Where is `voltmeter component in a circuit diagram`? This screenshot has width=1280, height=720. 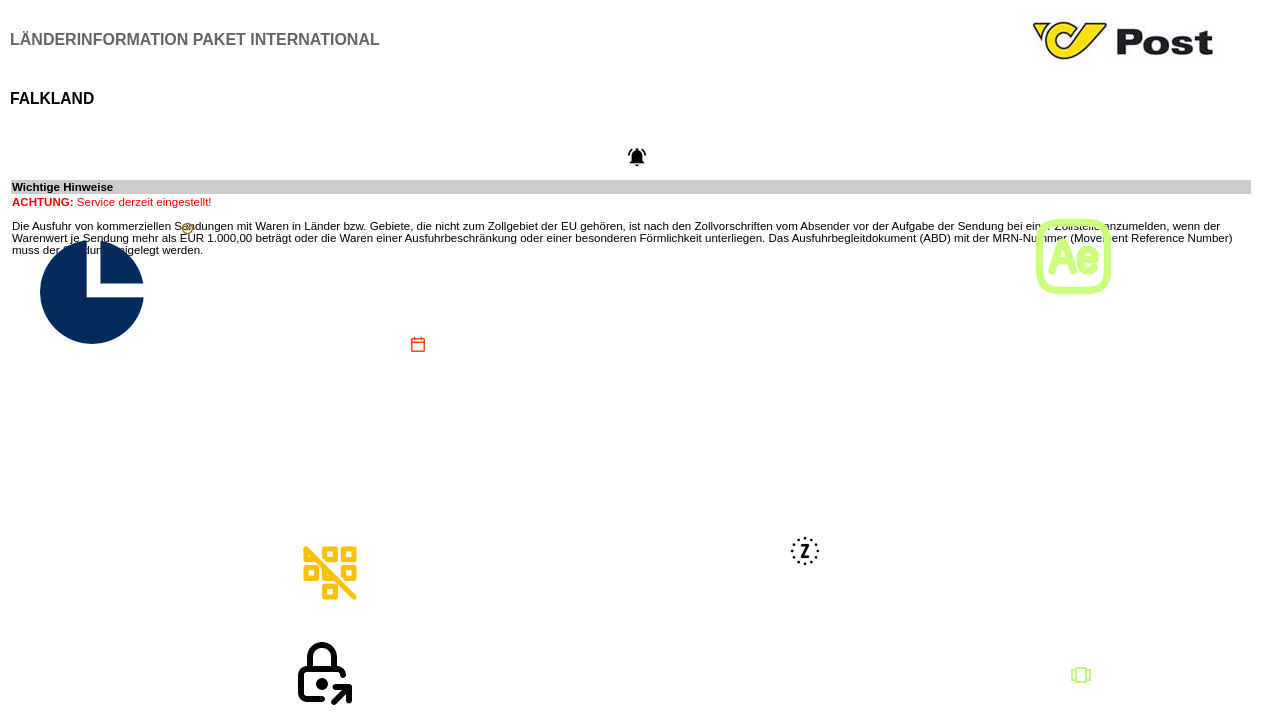
voltmeter component in a circuit diagram is located at coordinates (187, 228).